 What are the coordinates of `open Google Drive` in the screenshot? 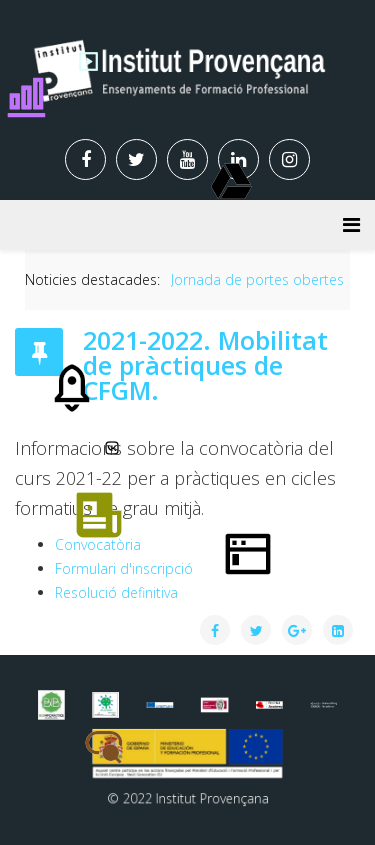 It's located at (231, 181).